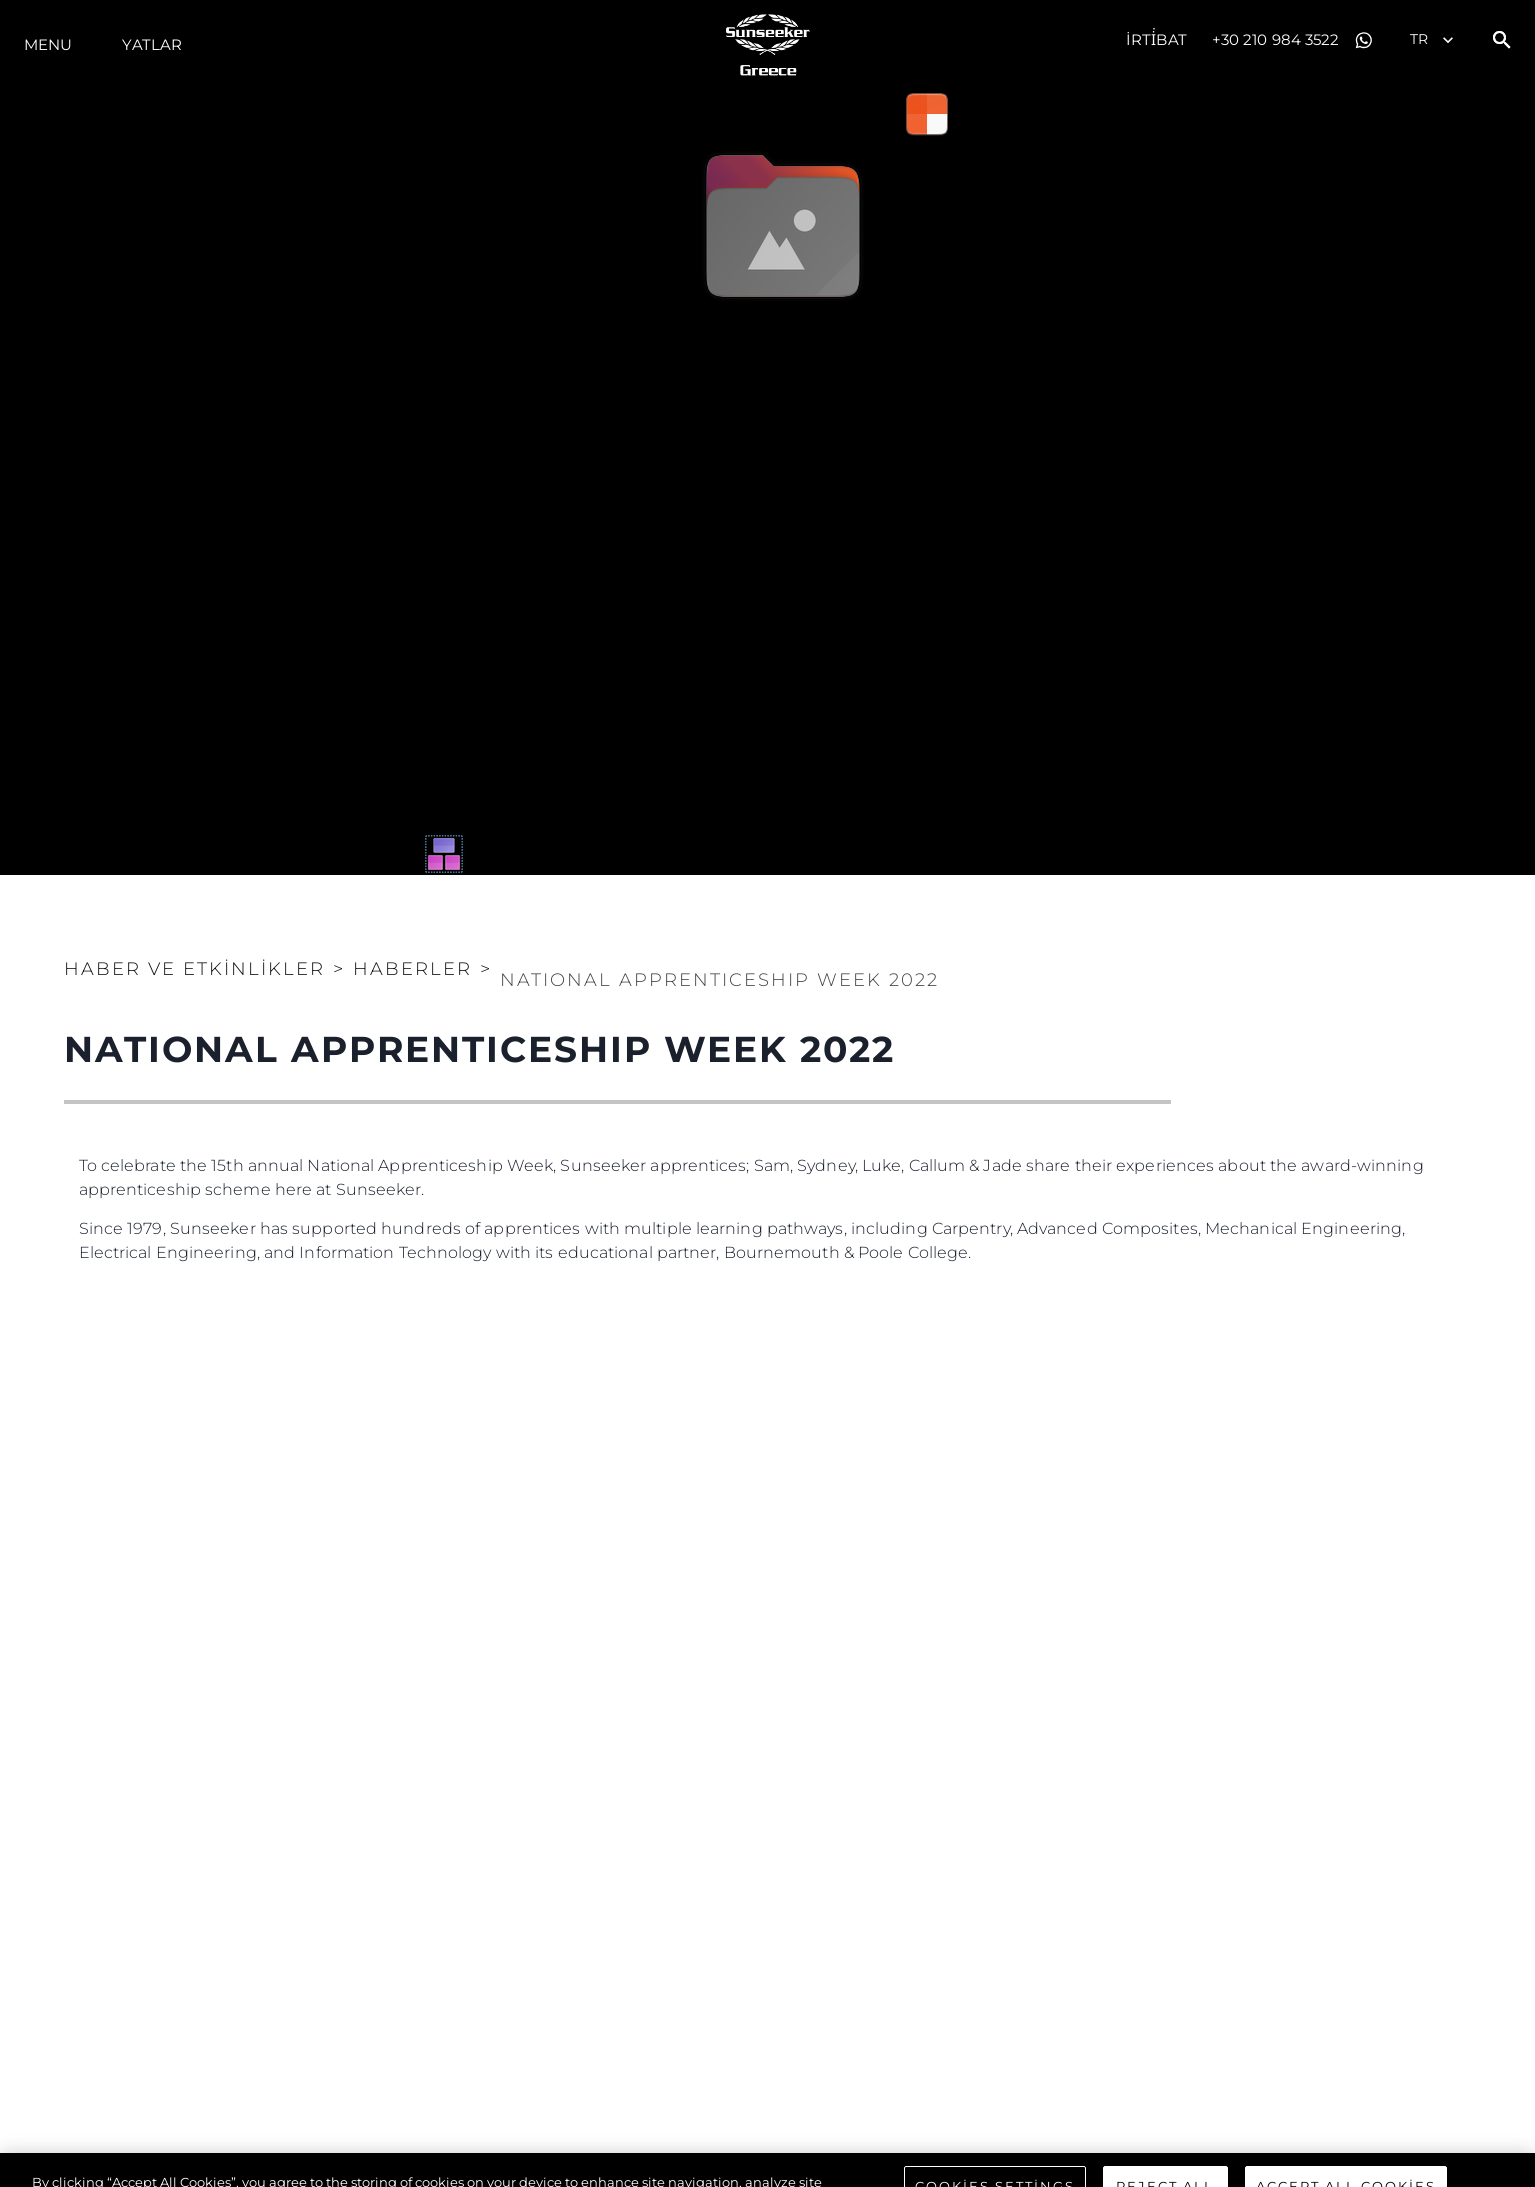  Describe the element at coordinates (927, 114) in the screenshot. I see `switch to the bottom-right workspace` at that location.